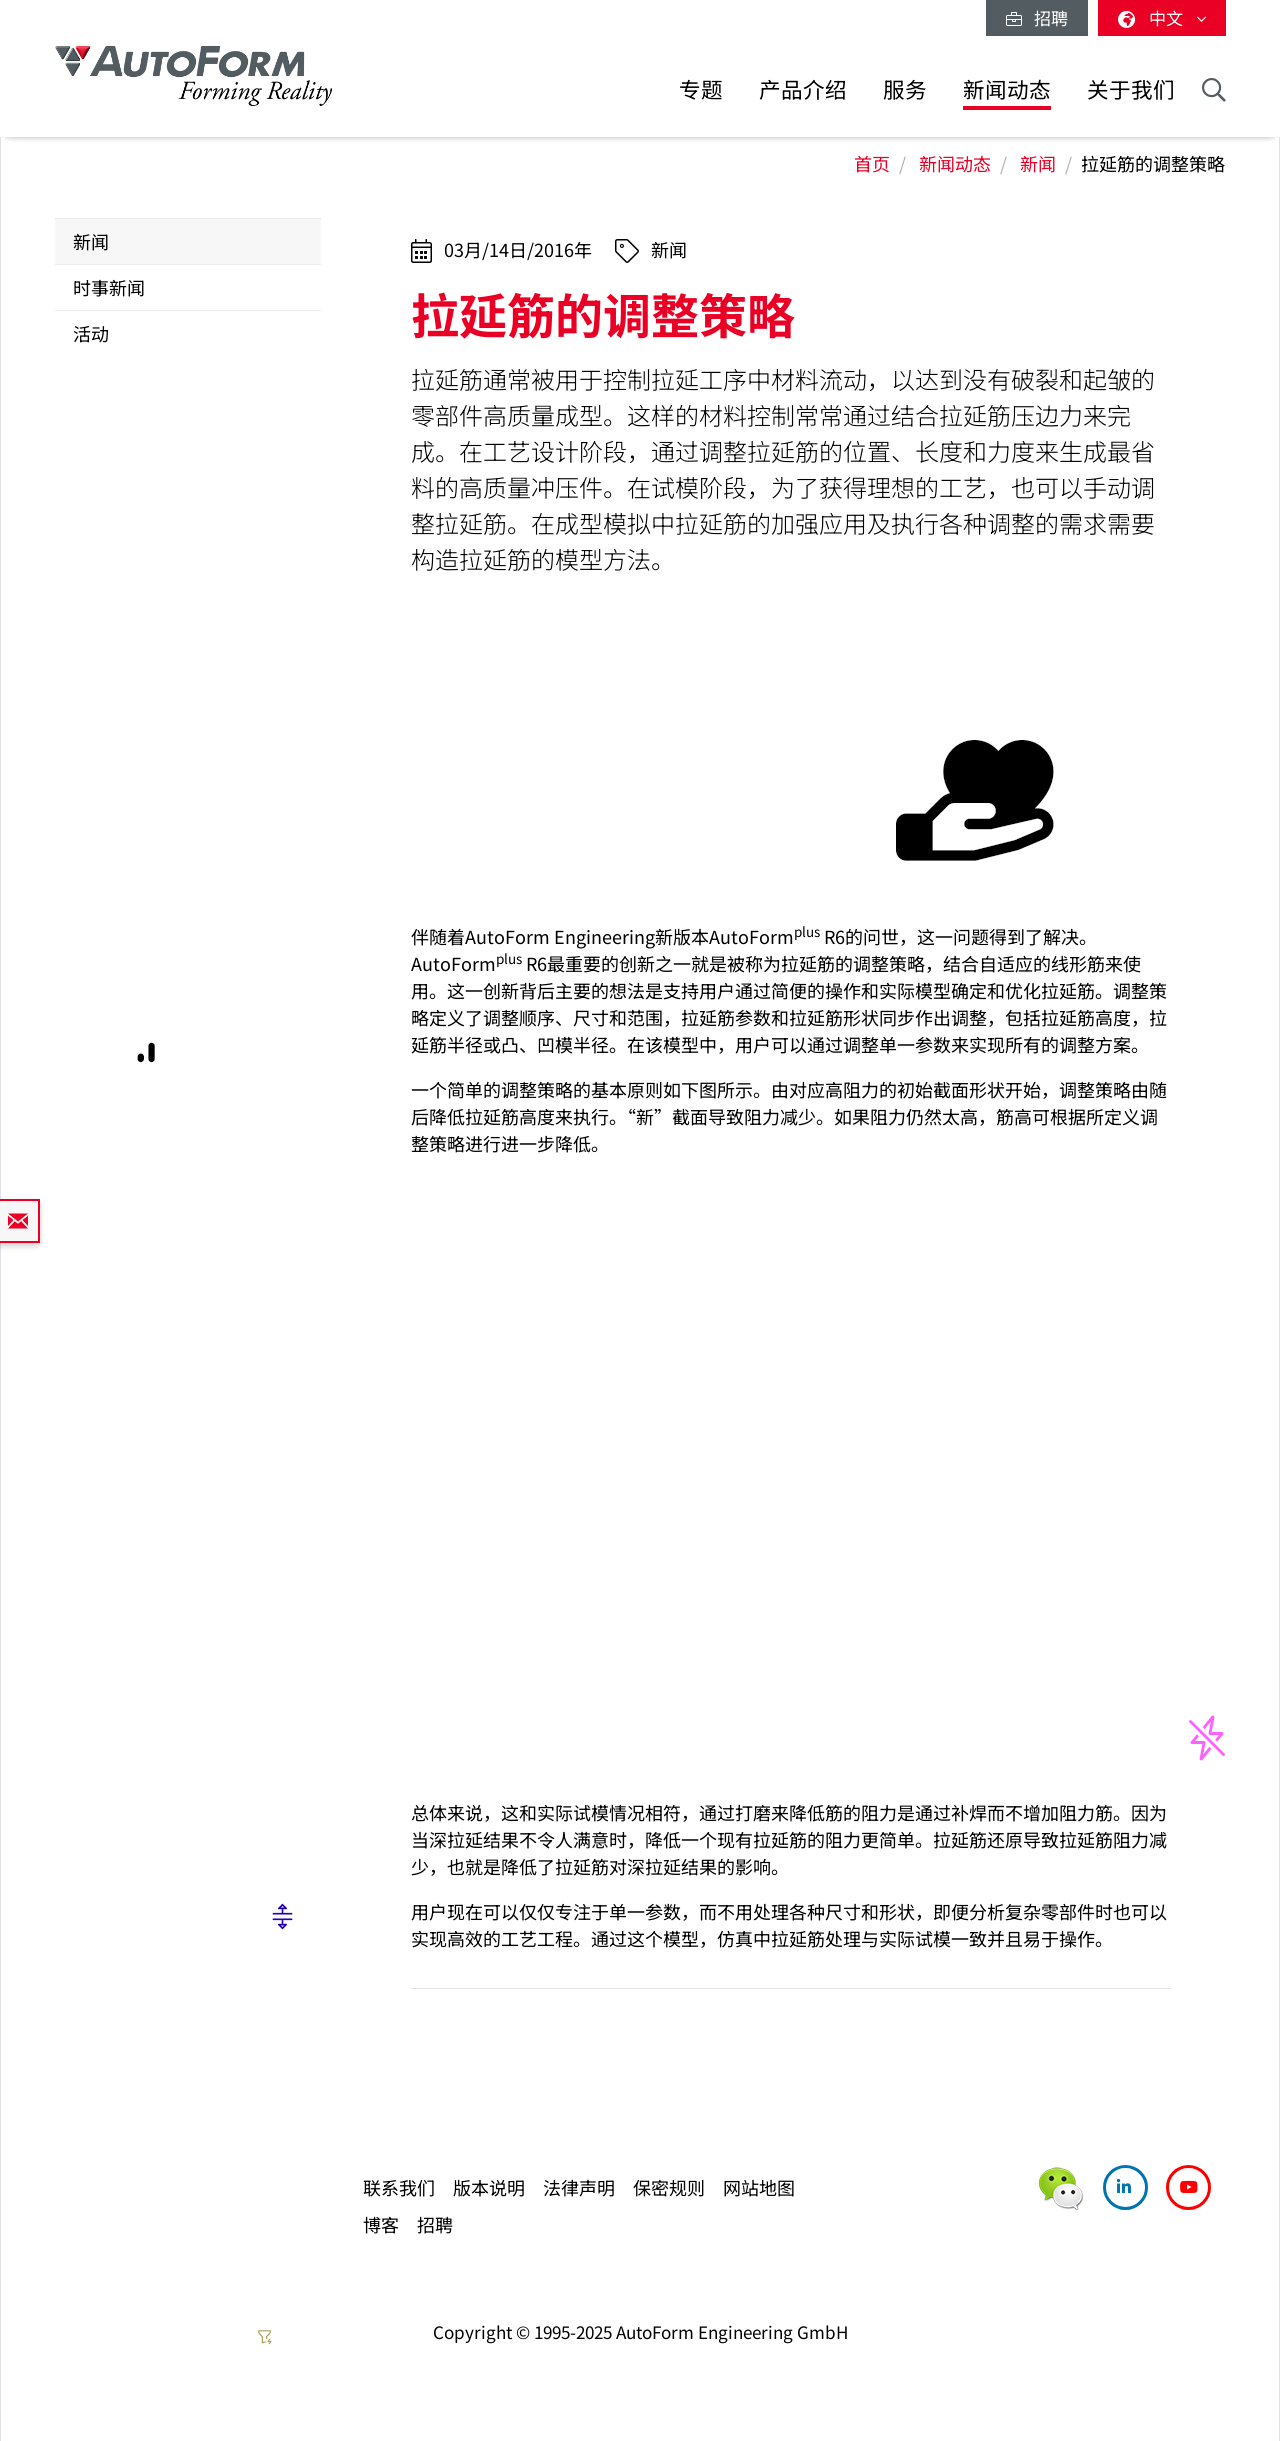  Describe the element at coordinates (980, 803) in the screenshot. I see `donate or make a charitable contribution` at that location.